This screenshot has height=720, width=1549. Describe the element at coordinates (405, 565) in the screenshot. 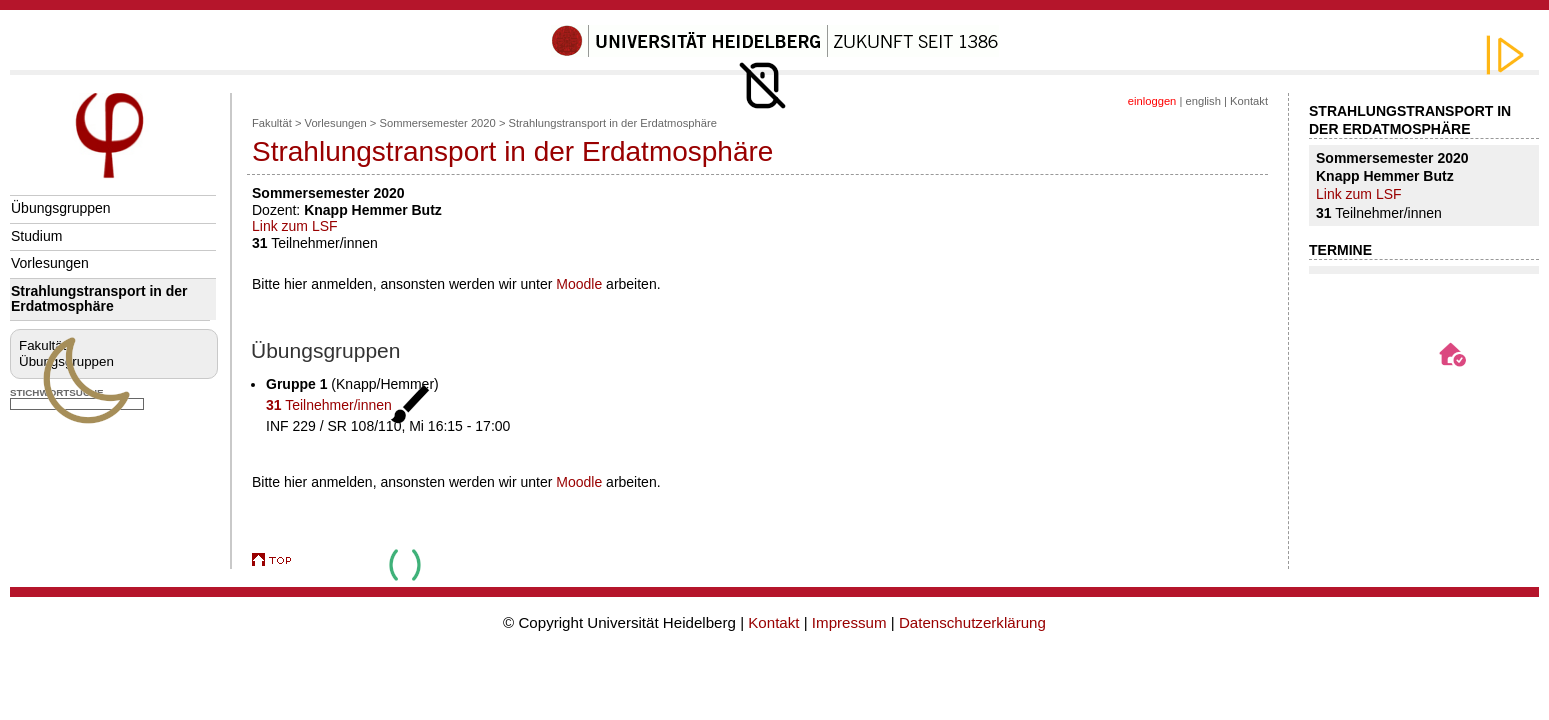

I see `insert parentheses in text editor` at that location.